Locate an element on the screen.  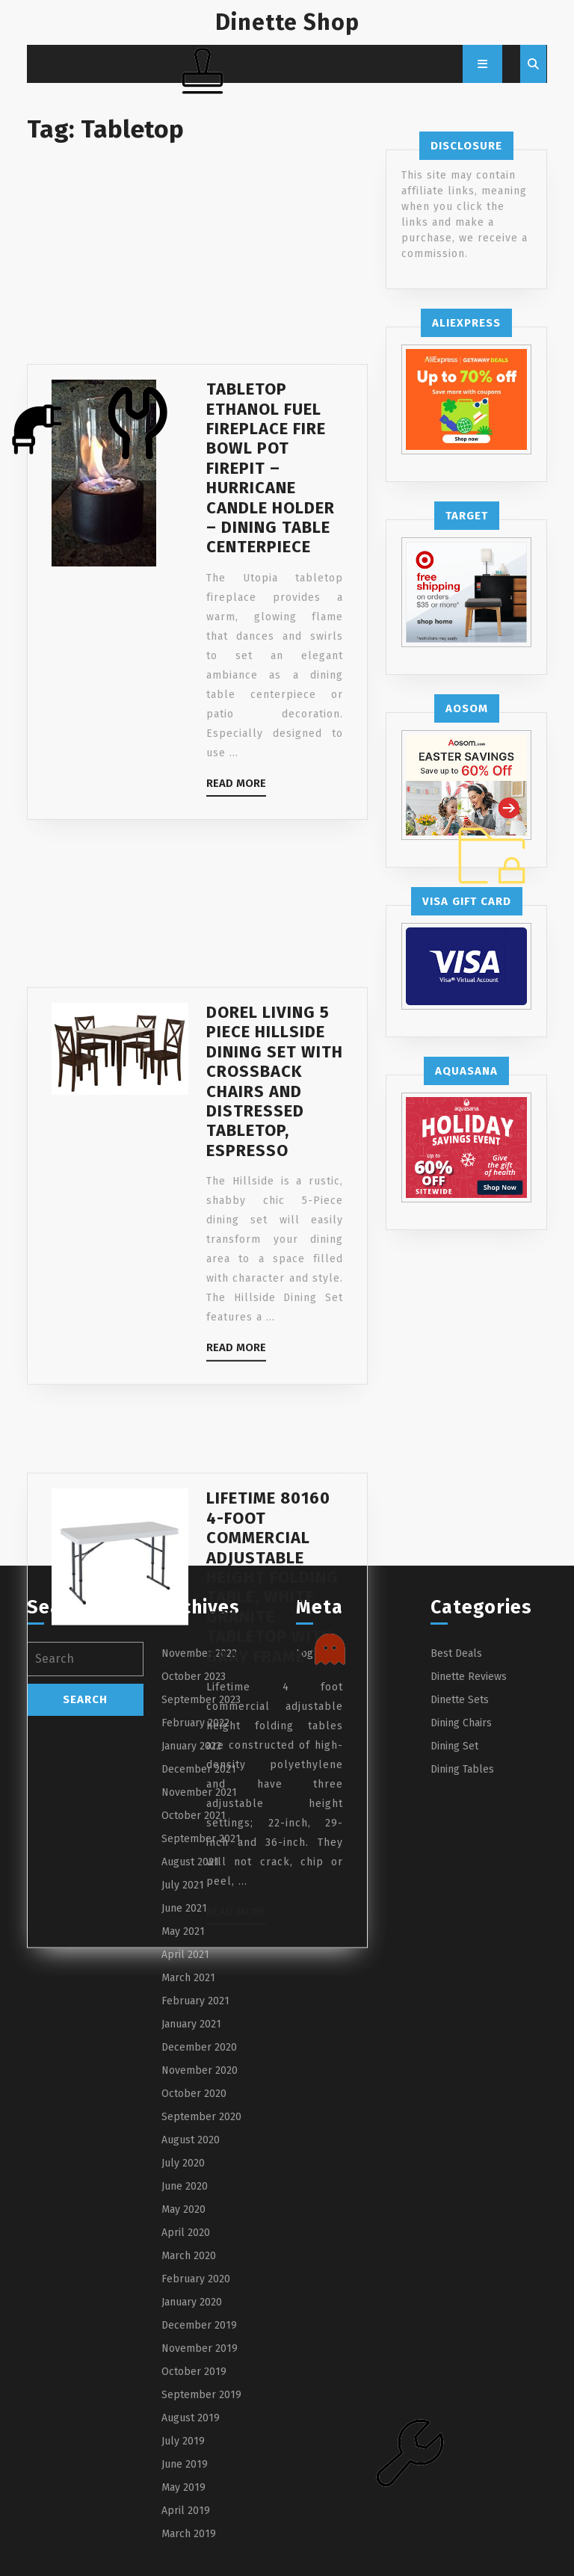
toggle ghost mode or invisible status is located at coordinates (330, 1649).